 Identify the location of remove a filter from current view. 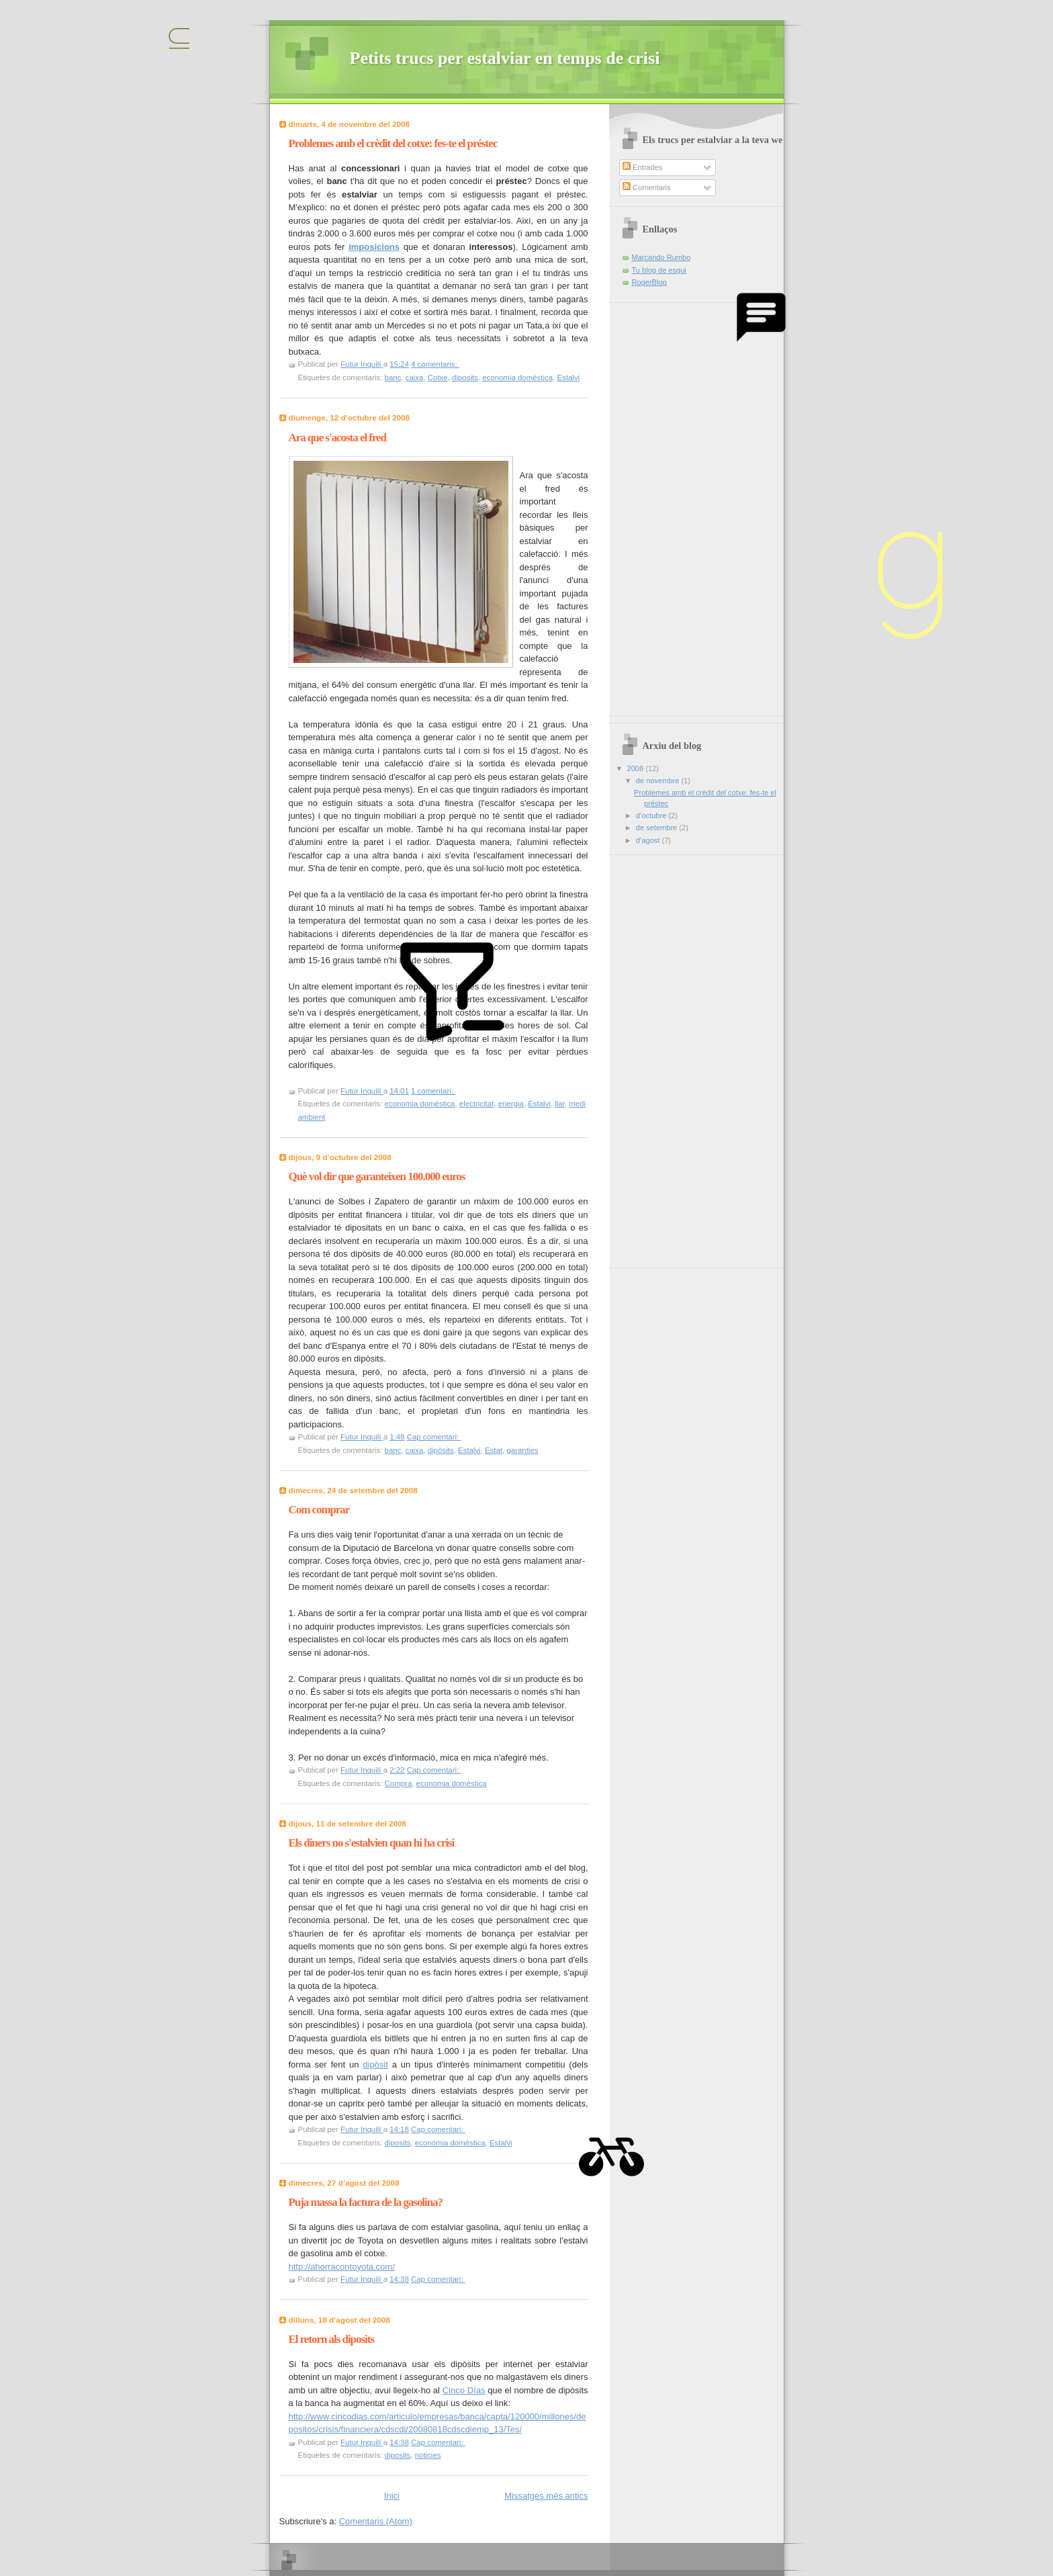
(447, 989).